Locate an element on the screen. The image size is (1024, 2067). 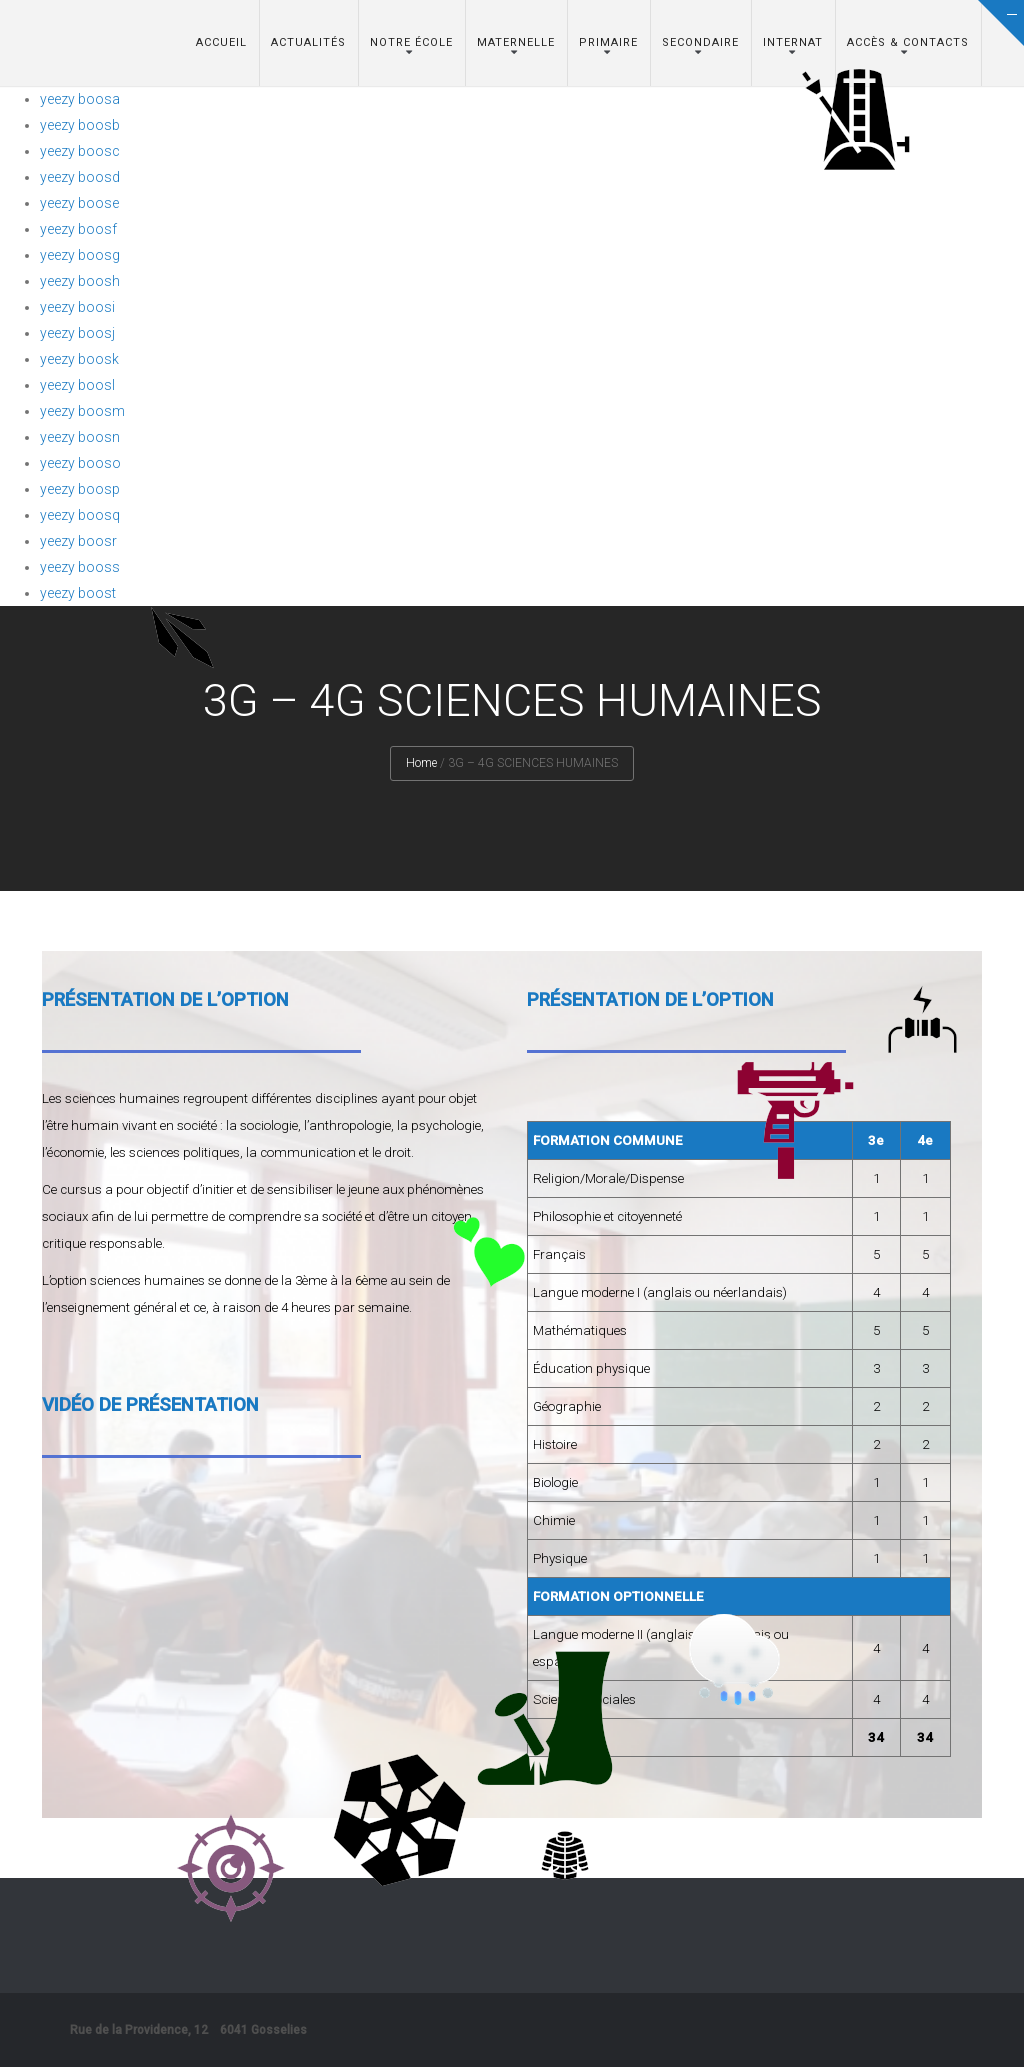
indicates a charm or affection bonus in gameplay is located at coordinates (489, 1252).